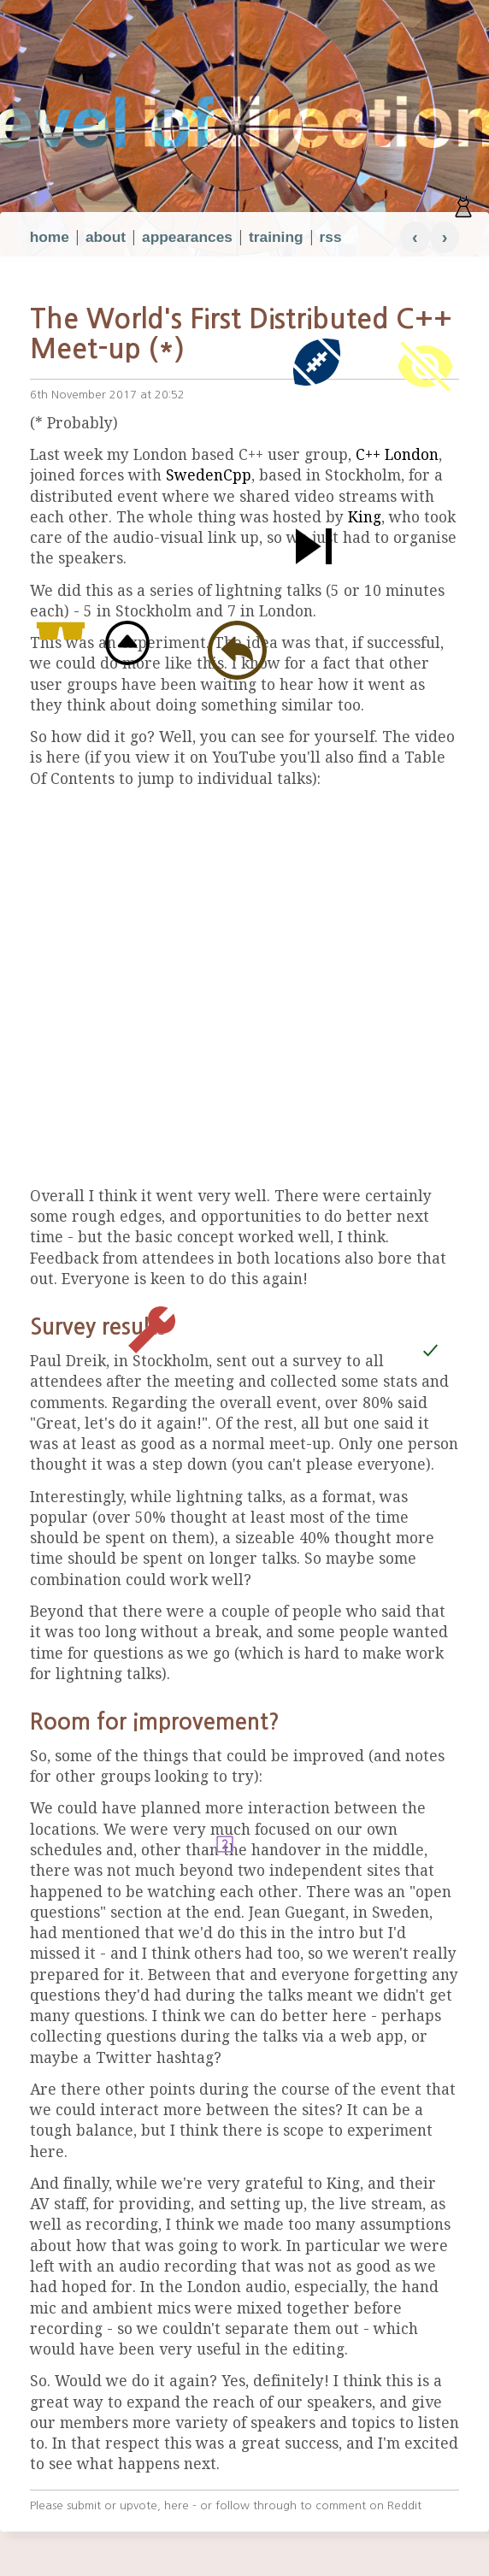 Image resolution: width=489 pixels, height=2576 pixels. Describe the element at coordinates (314, 546) in the screenshot. I see `skip to the next track or media item` at that location.